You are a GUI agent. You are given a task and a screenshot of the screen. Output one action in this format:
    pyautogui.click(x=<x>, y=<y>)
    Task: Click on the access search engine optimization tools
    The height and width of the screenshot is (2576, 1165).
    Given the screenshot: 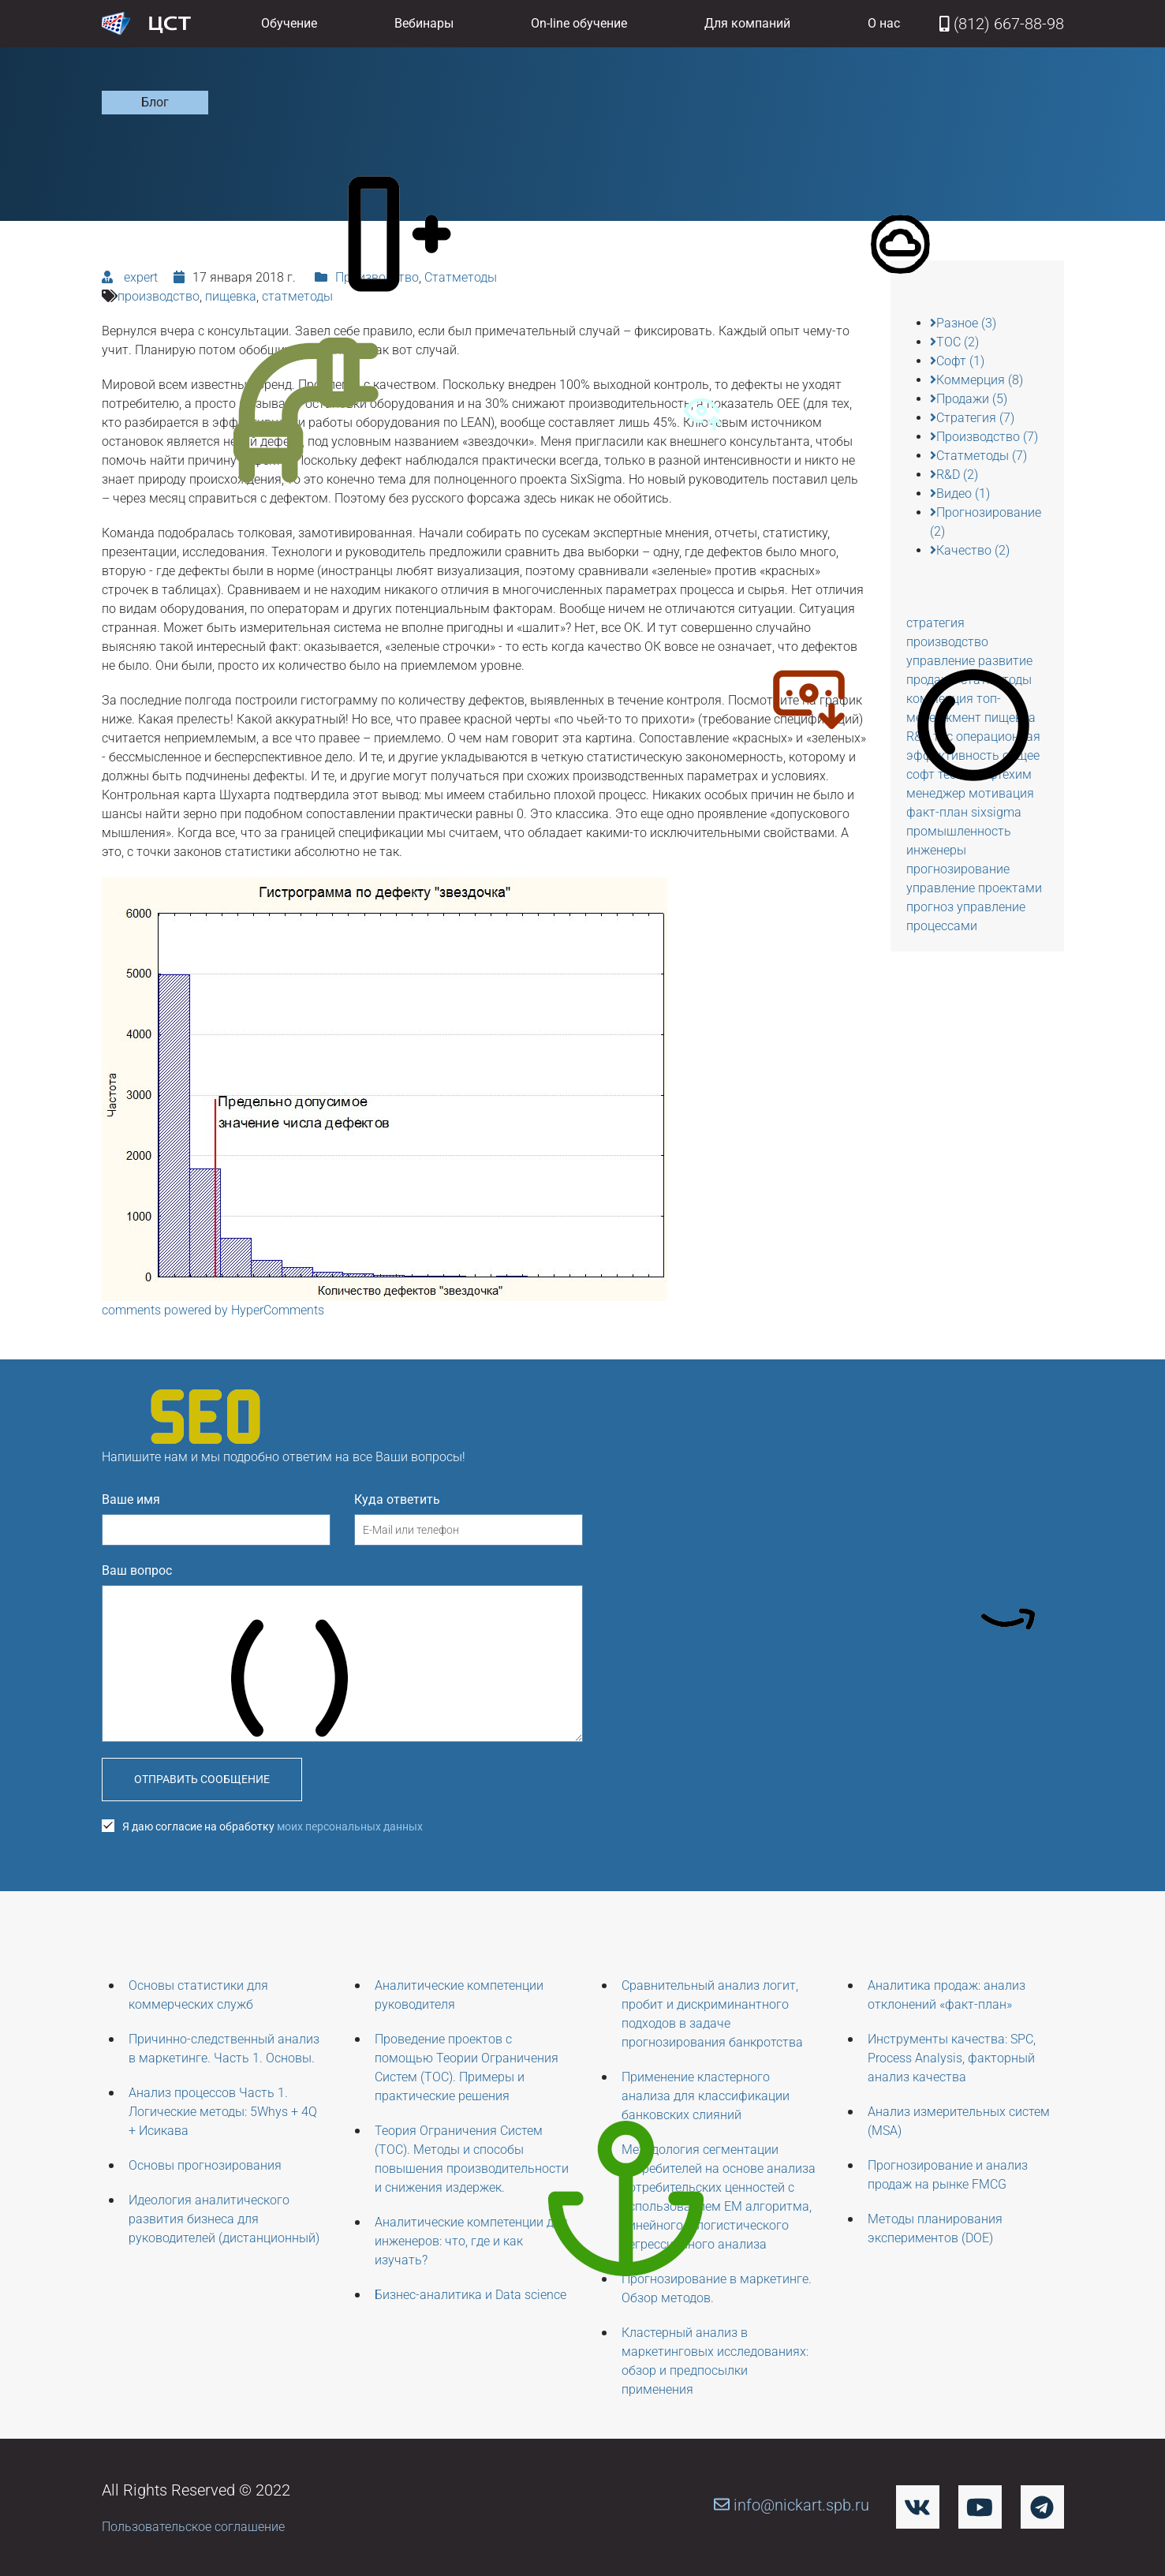 What is the action you would take?
    pyautogui.click(x=205, y=1416)
    